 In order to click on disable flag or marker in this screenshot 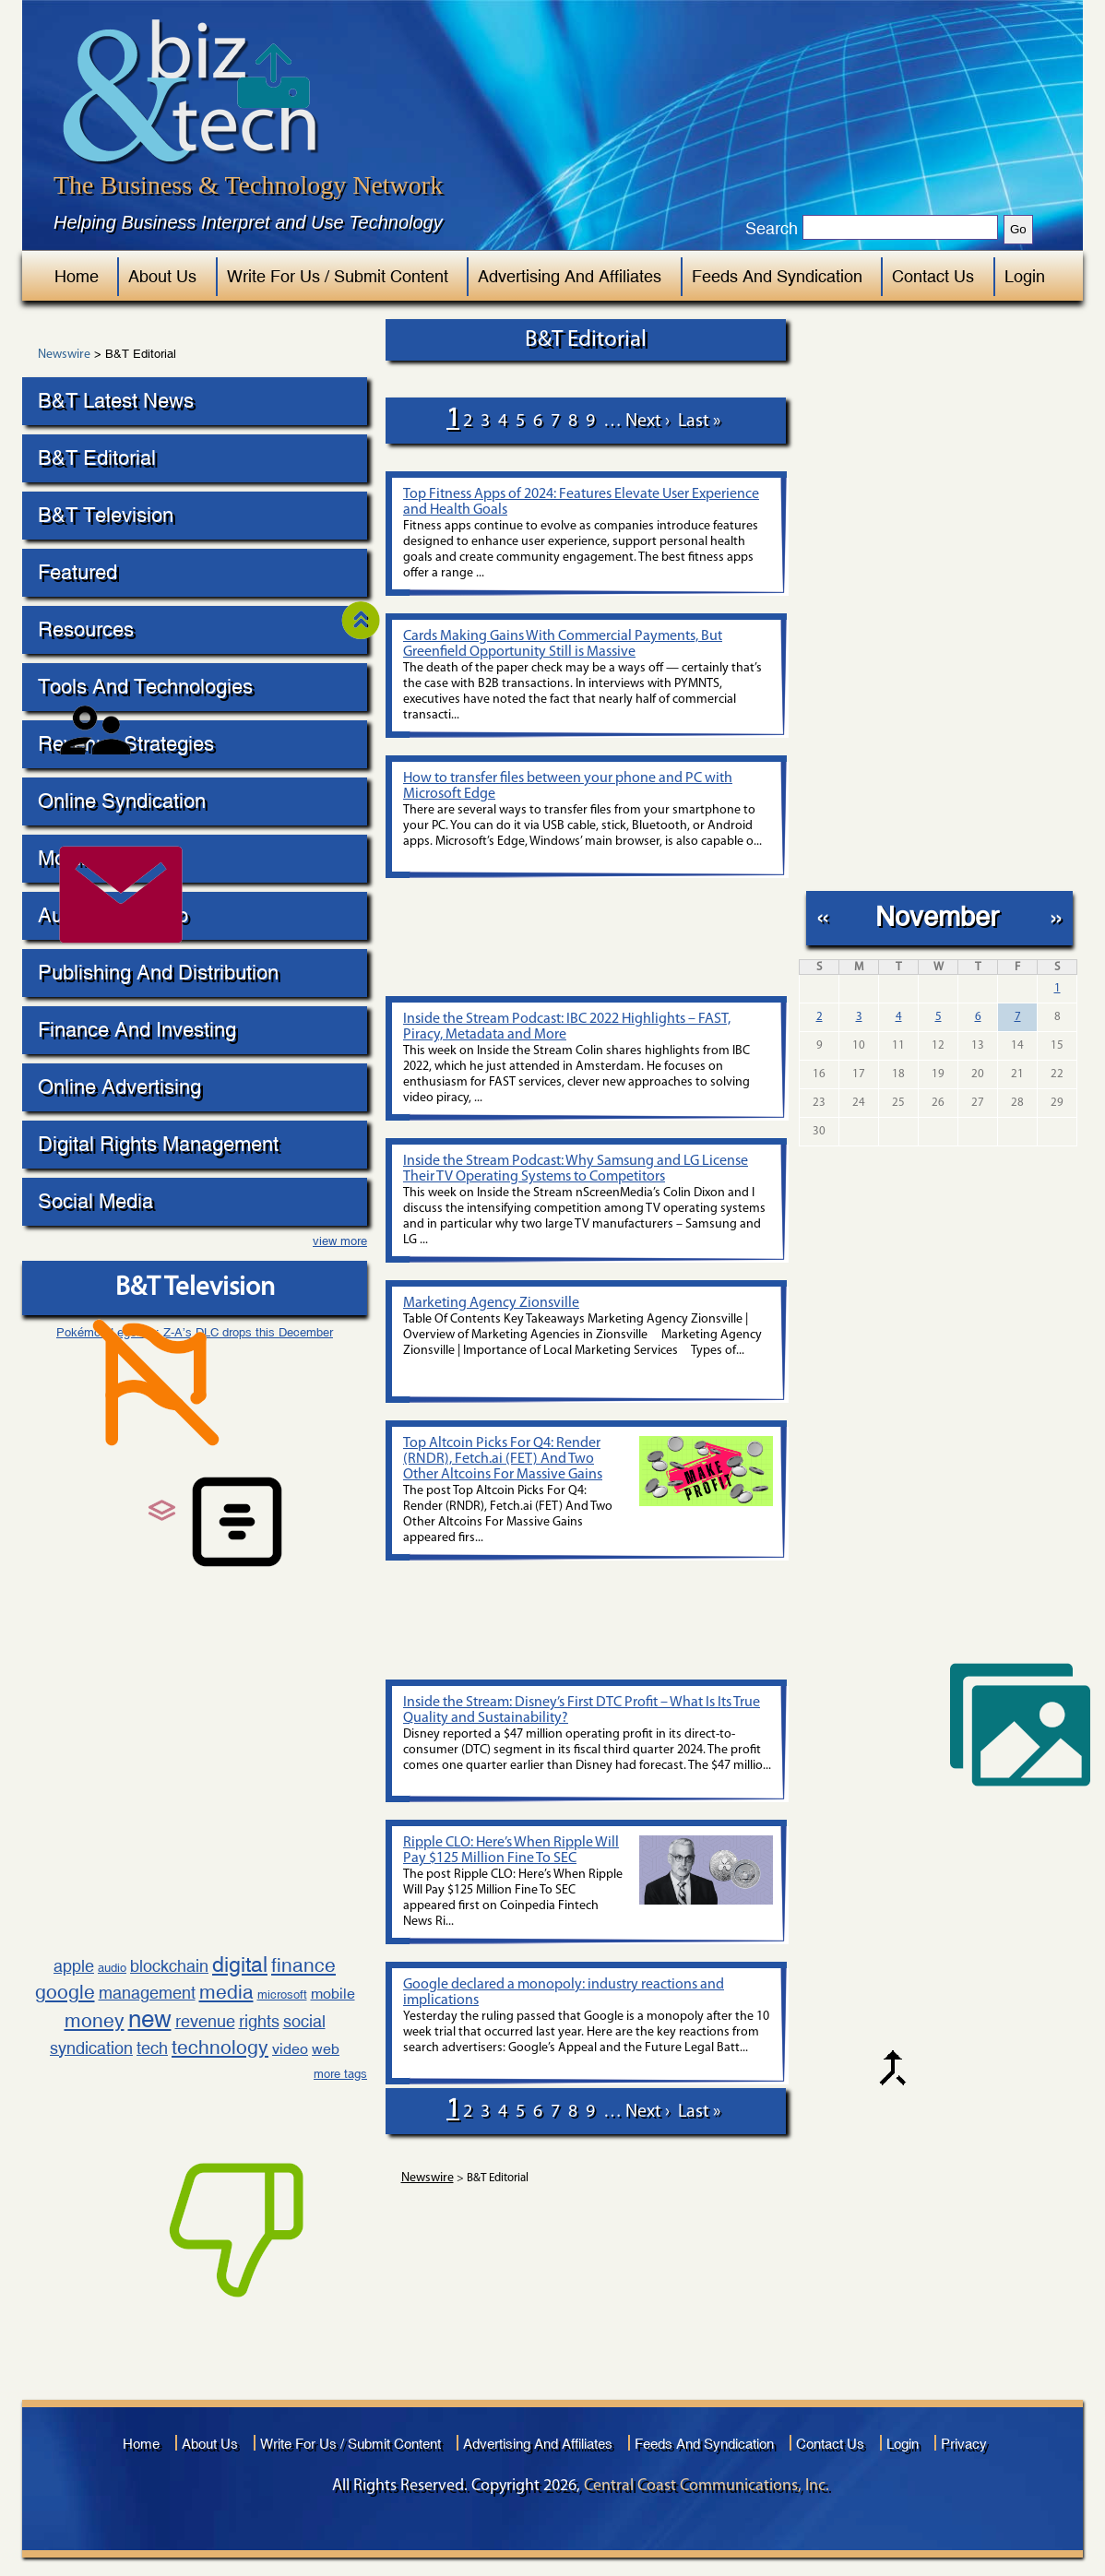, I will do `click(156, 1383)`.